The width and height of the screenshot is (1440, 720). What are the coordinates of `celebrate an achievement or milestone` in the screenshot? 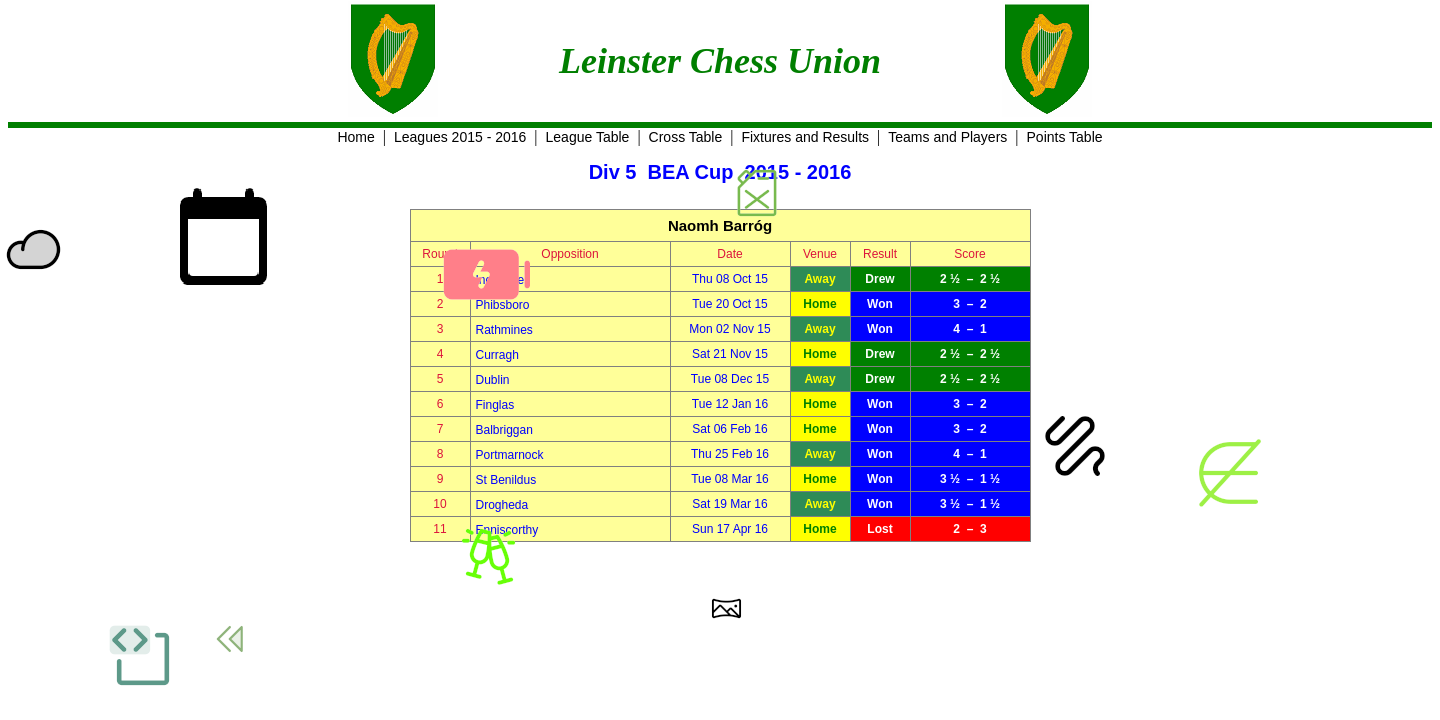 It's located at (489, 556).